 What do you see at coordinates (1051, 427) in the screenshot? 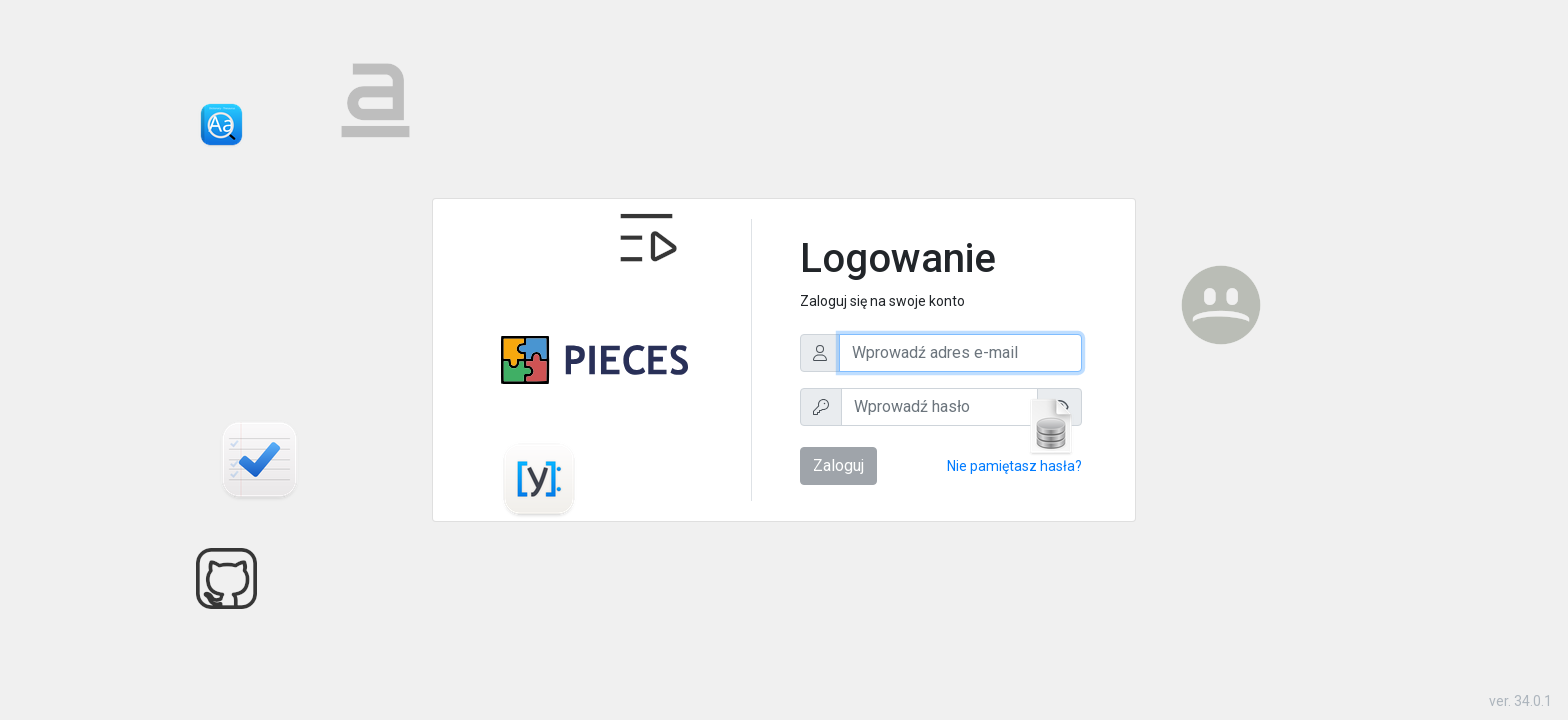
I see `open an sql database file` at bounding box center [1051, 427].